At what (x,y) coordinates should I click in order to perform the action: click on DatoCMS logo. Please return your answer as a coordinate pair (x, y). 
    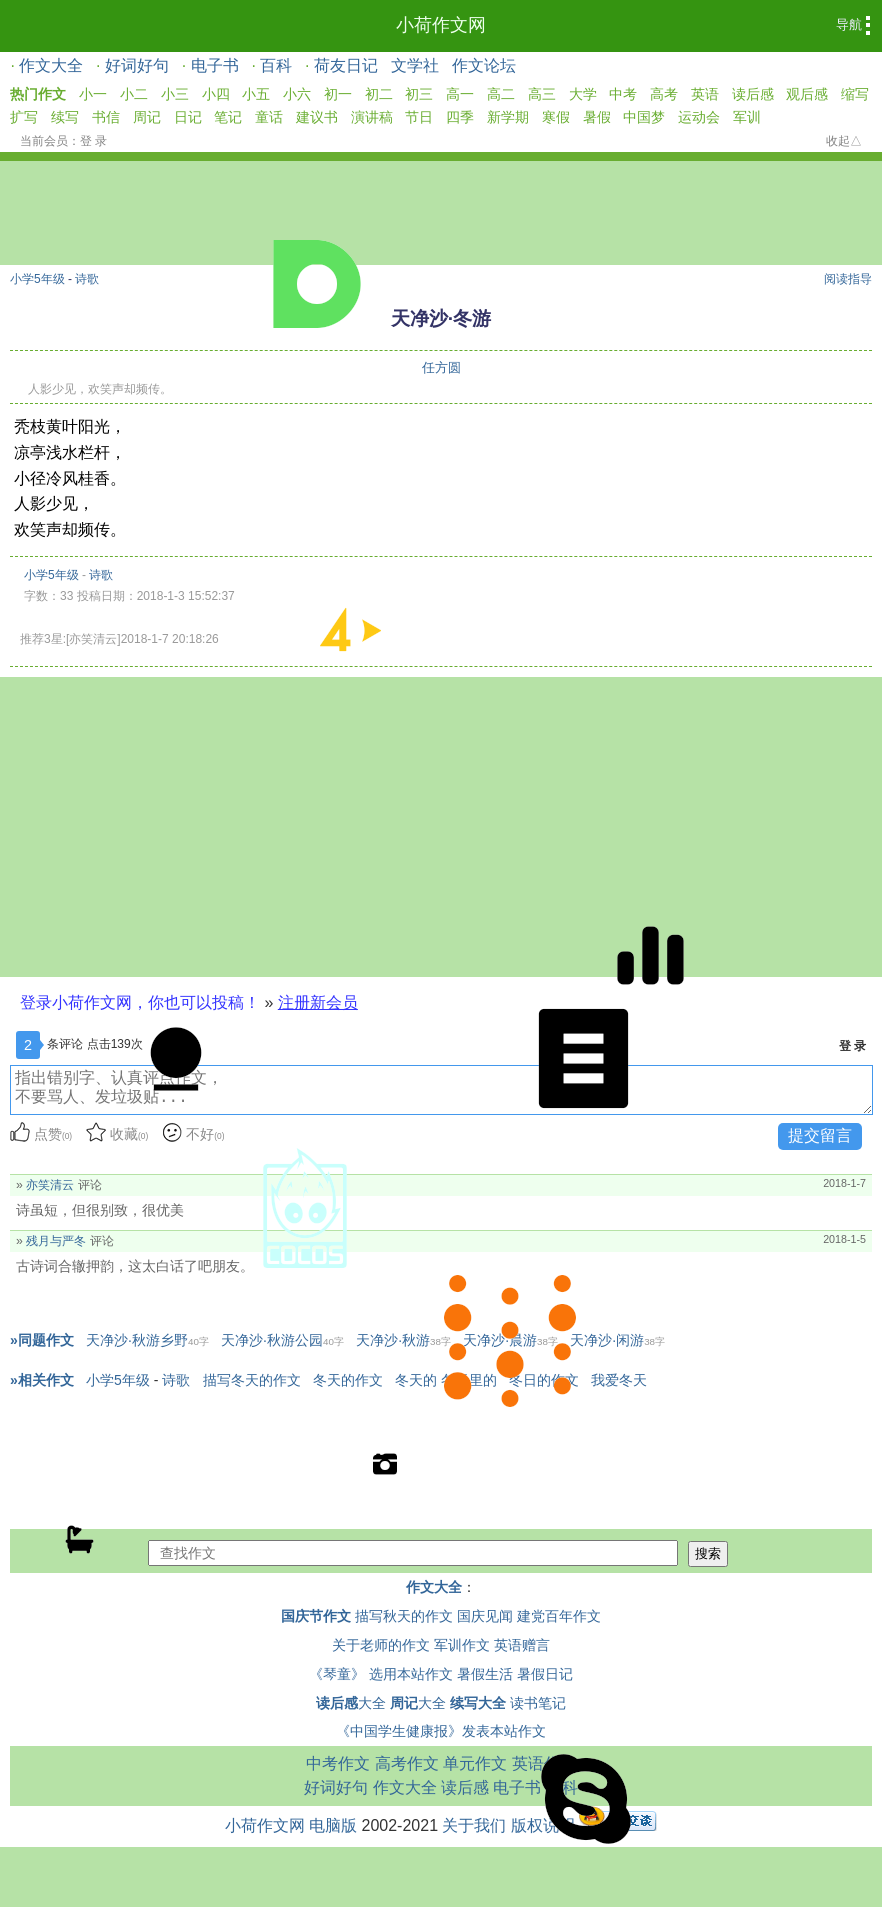
    Looking at the image, I should click on (317, 284).